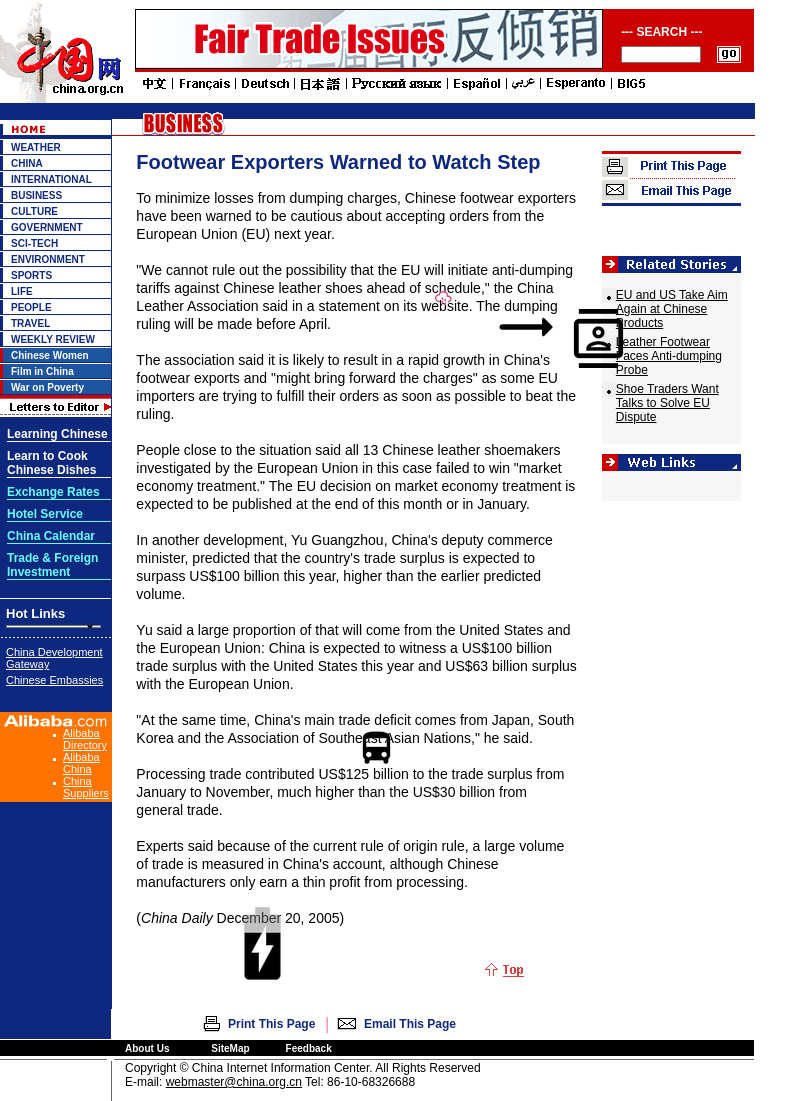  I want to click on view bus routes and schedules, so click(376, 748).